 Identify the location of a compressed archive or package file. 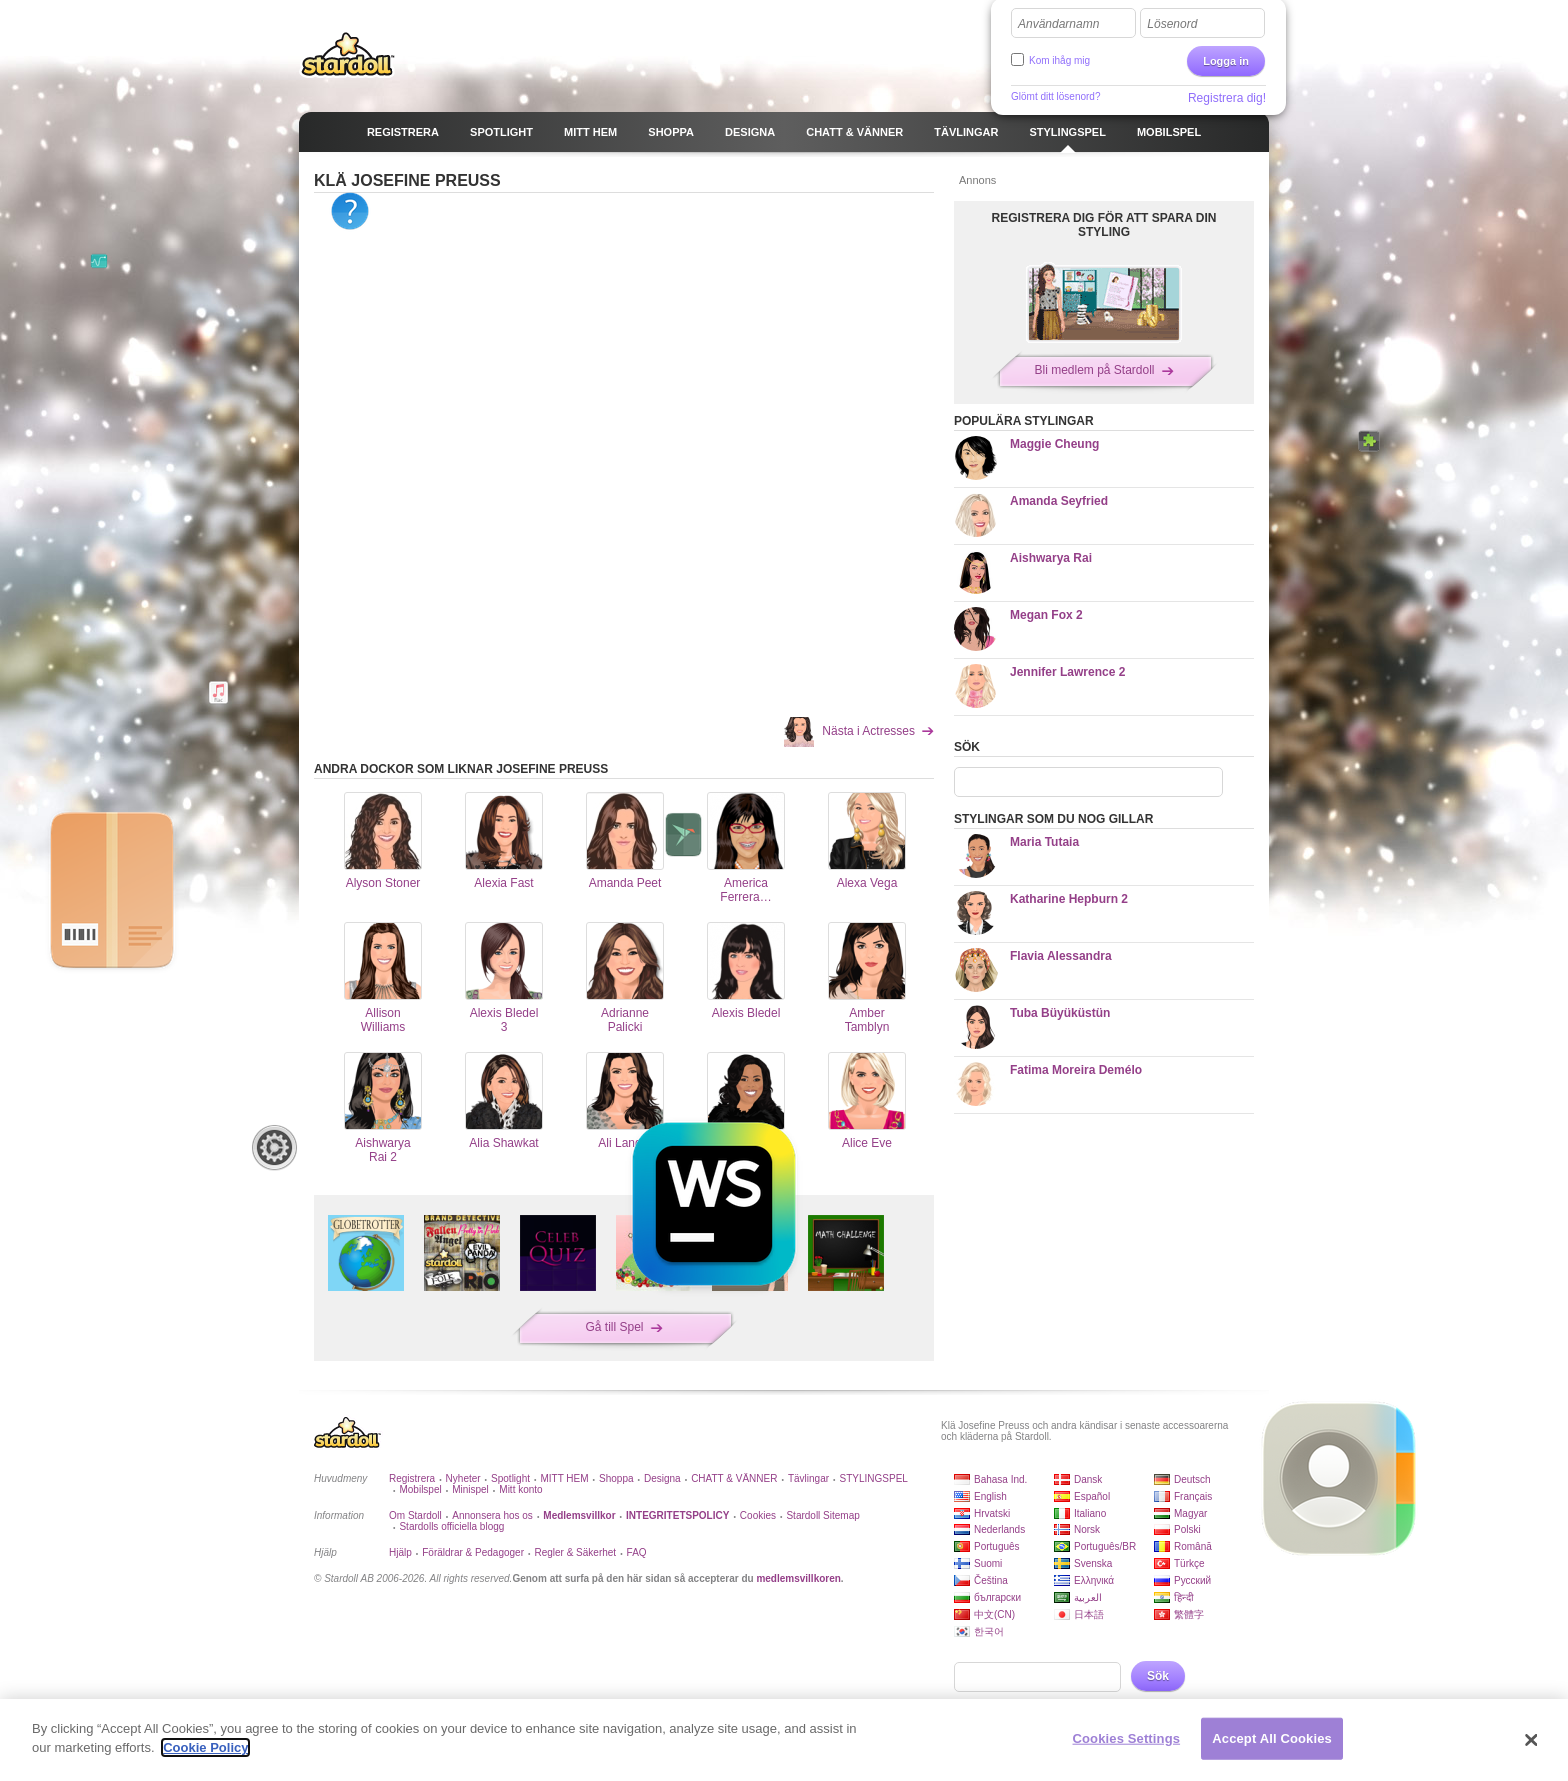
(112, 890).